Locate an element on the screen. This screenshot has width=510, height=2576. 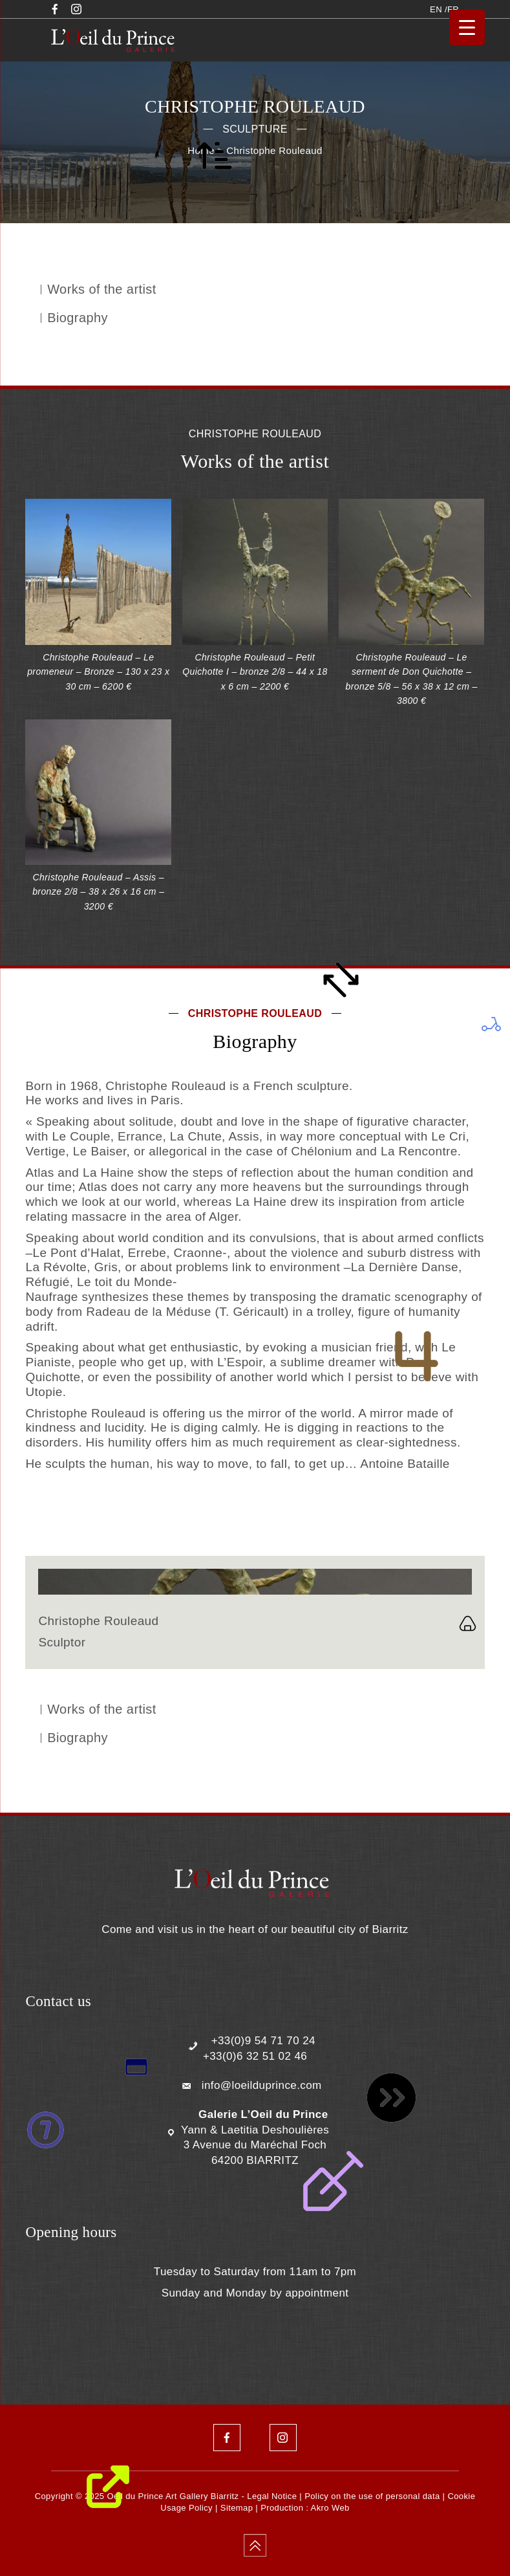
open link in a new tab or window is located at coordinates (108, 2487).